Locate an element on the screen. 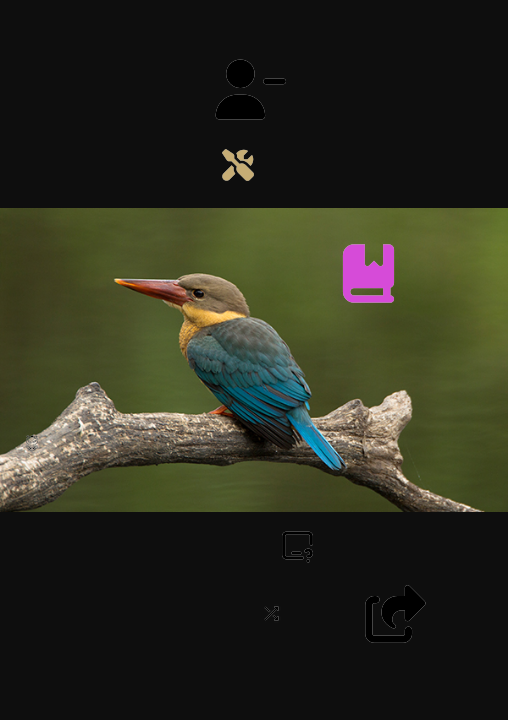  tablet device help or support is located at coordinates (297, 545).